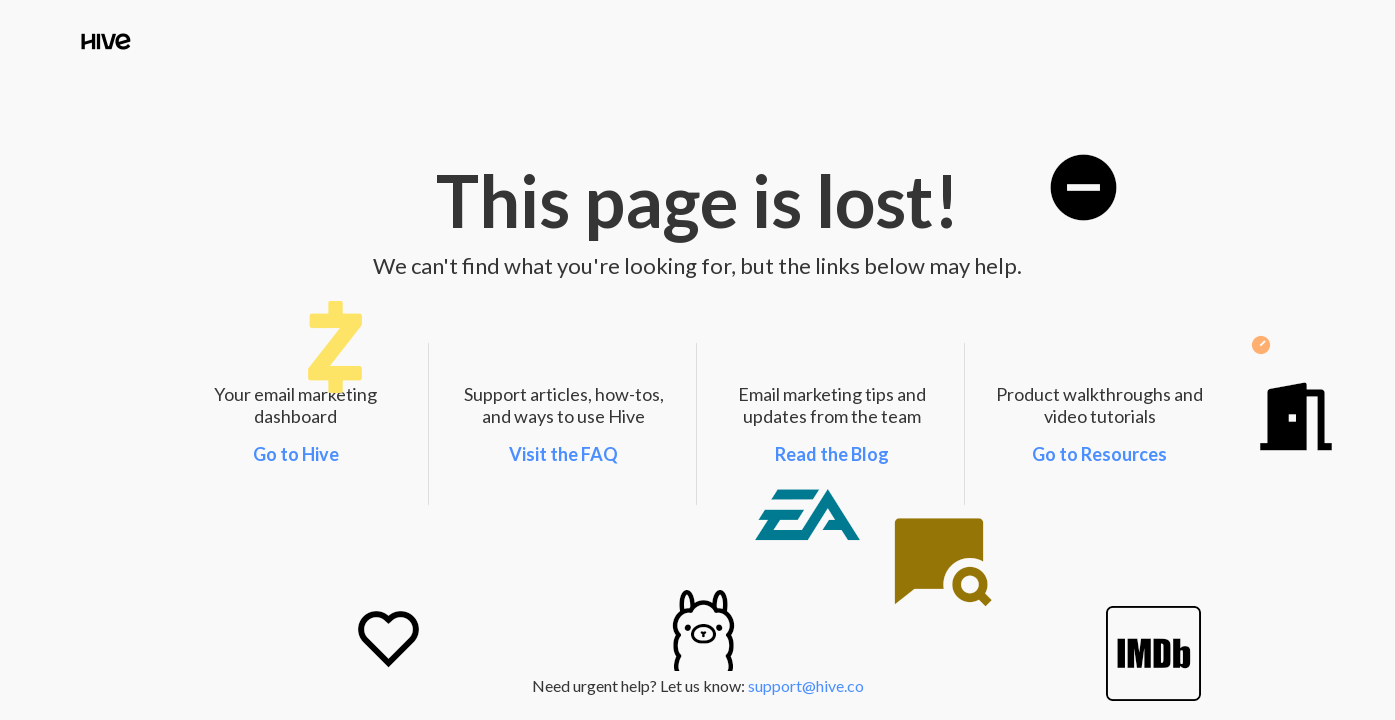 The height and width of the screenshot is (720, 1395). Describe the element at coordinates (335, 347) in the screenshot. I see `send money with zelle` at that location.